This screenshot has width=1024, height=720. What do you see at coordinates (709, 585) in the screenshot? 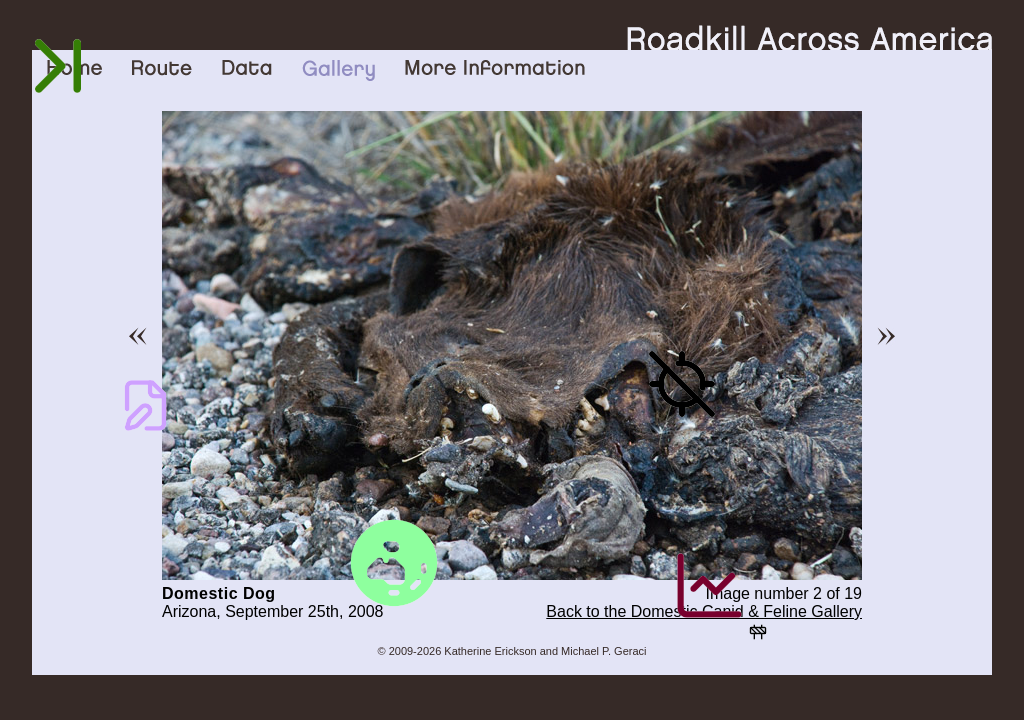
I see `view analytics and trends` at bounding box center [709, 585].